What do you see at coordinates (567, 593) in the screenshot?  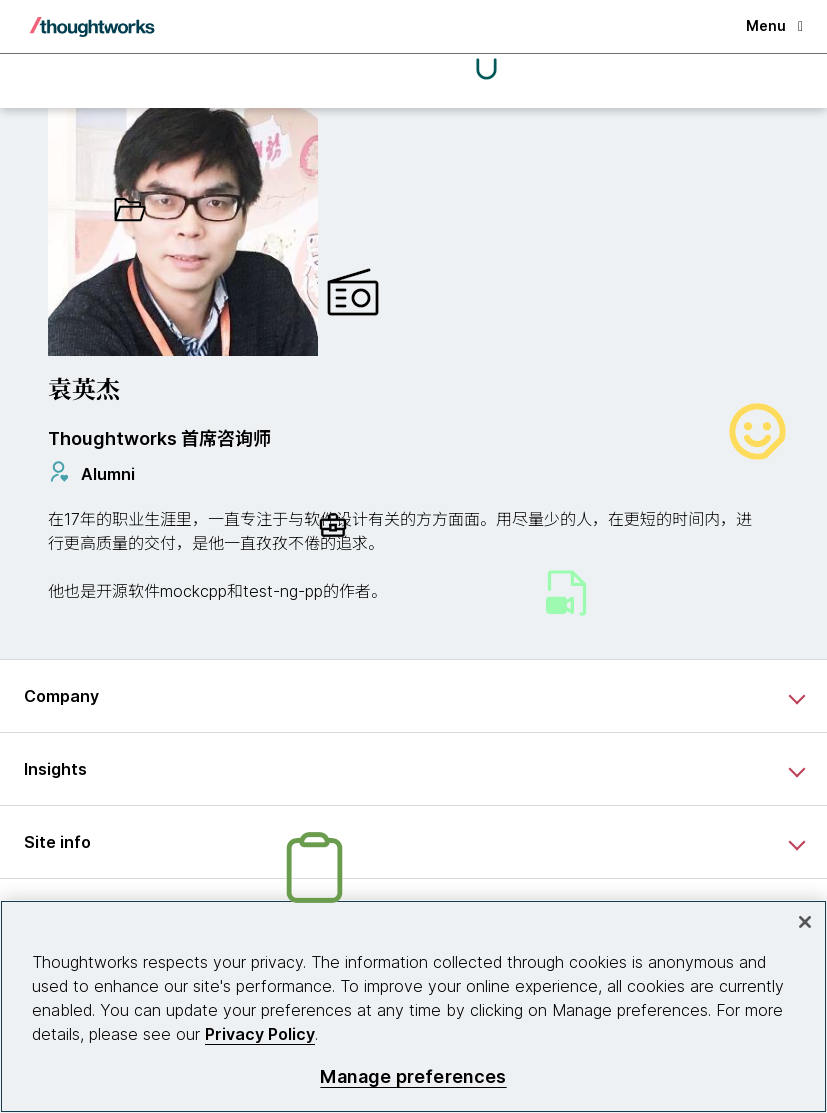 I see `open a video file` at bounding box center [567, 593].